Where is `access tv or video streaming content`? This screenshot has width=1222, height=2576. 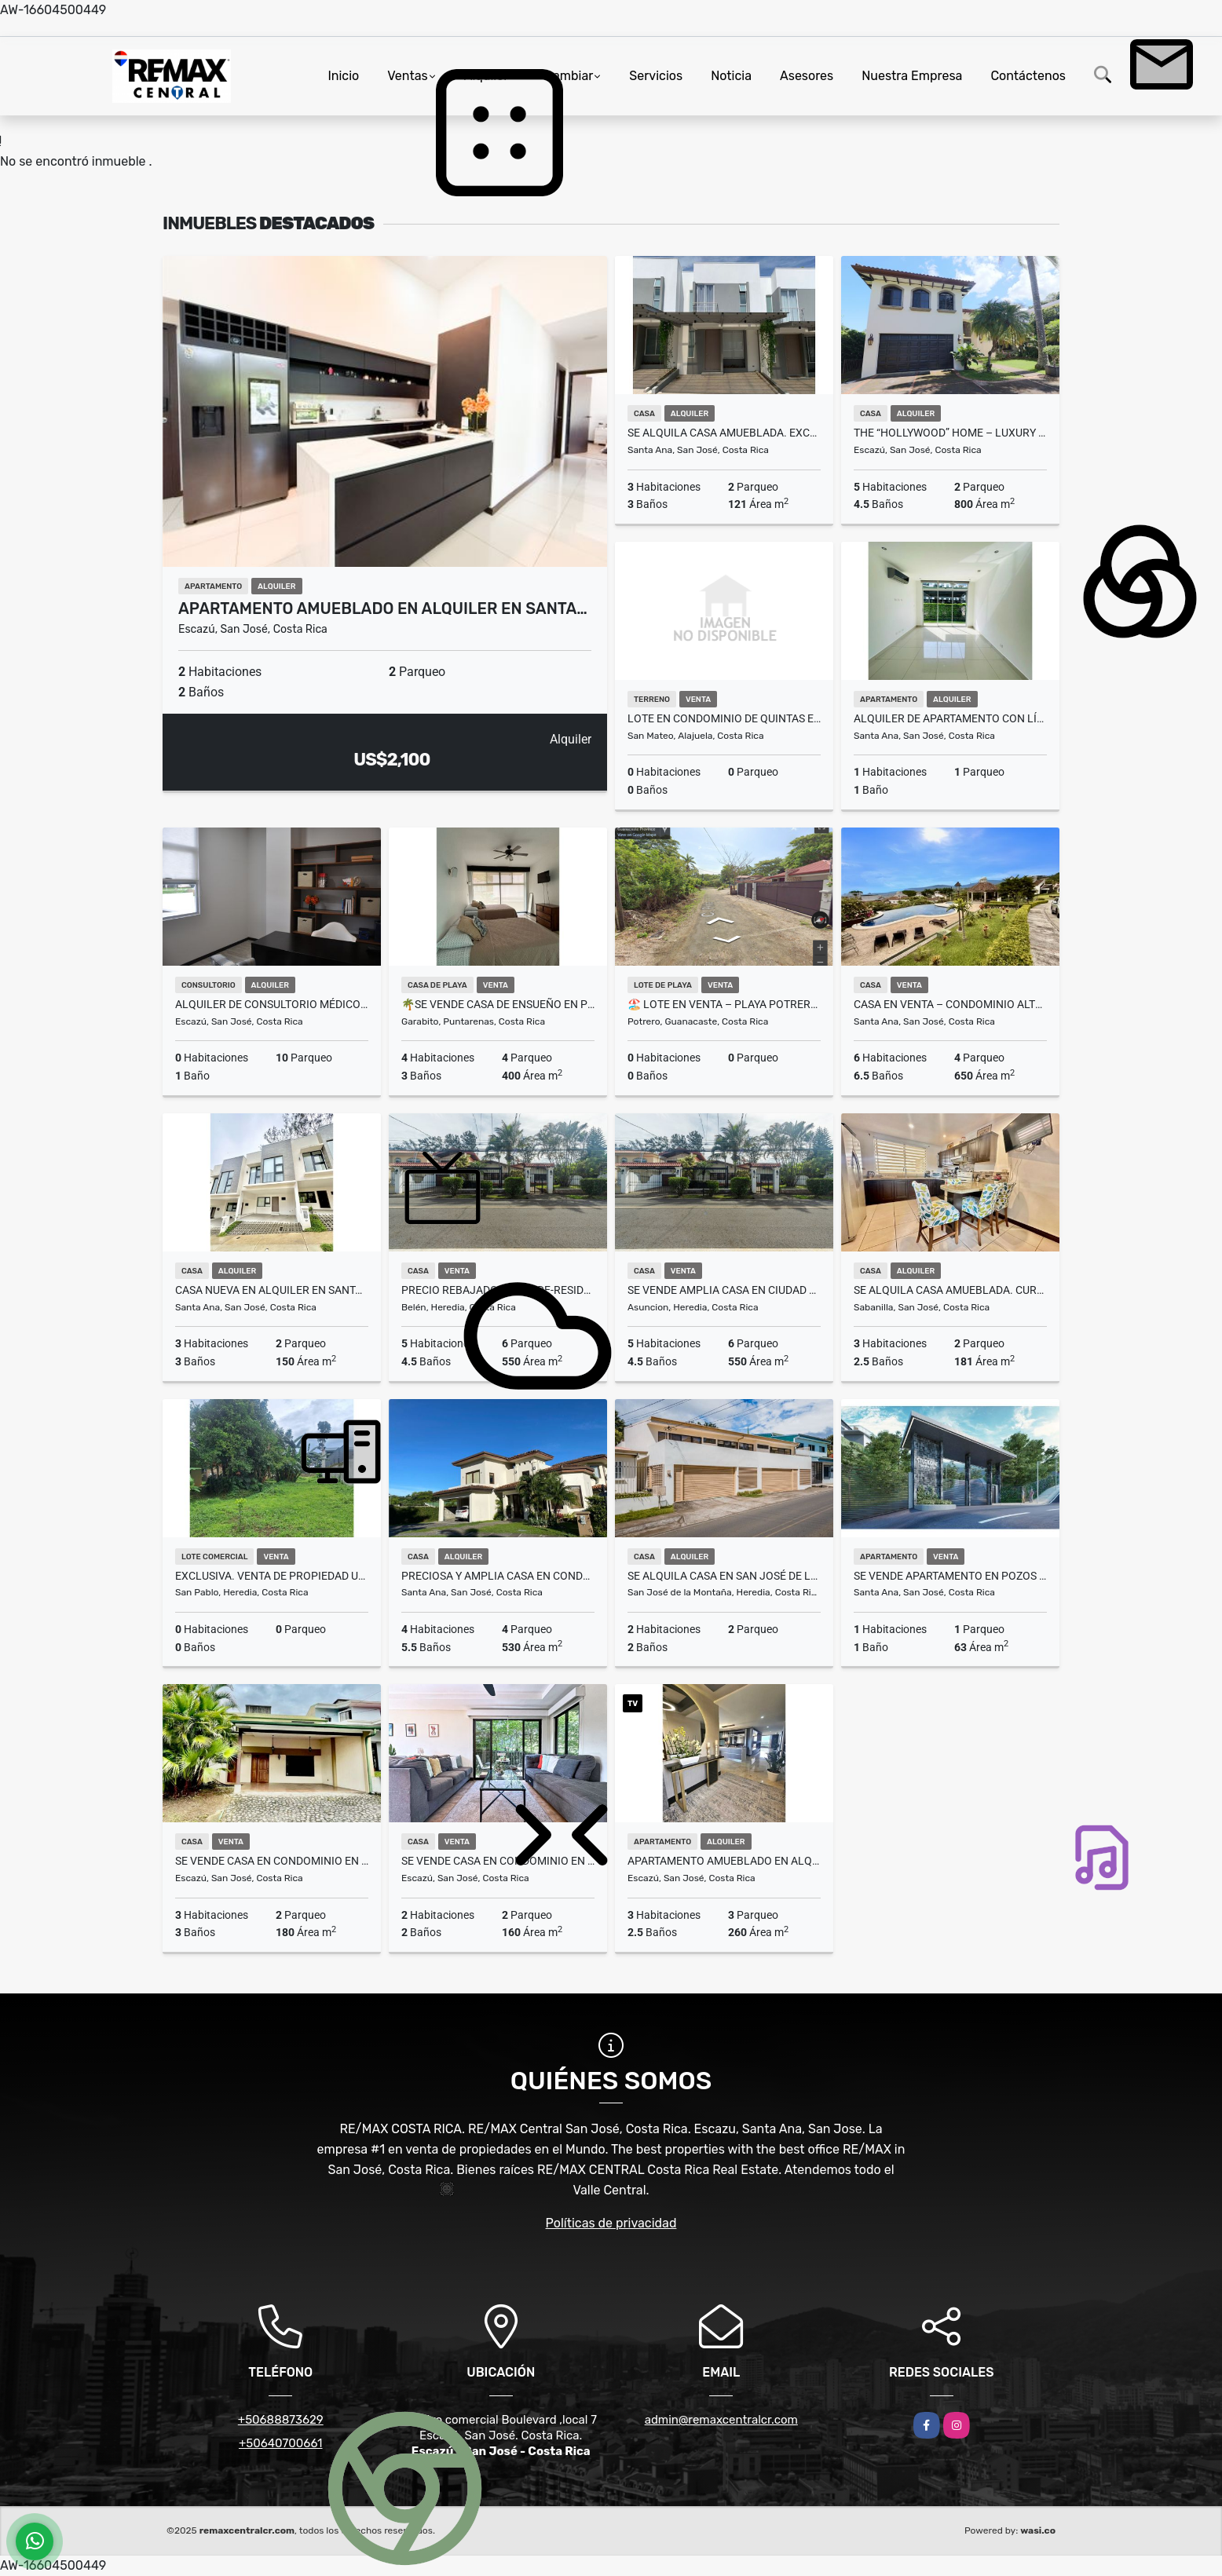
access tv or video streaming content is located at coordinates (442, 1192).